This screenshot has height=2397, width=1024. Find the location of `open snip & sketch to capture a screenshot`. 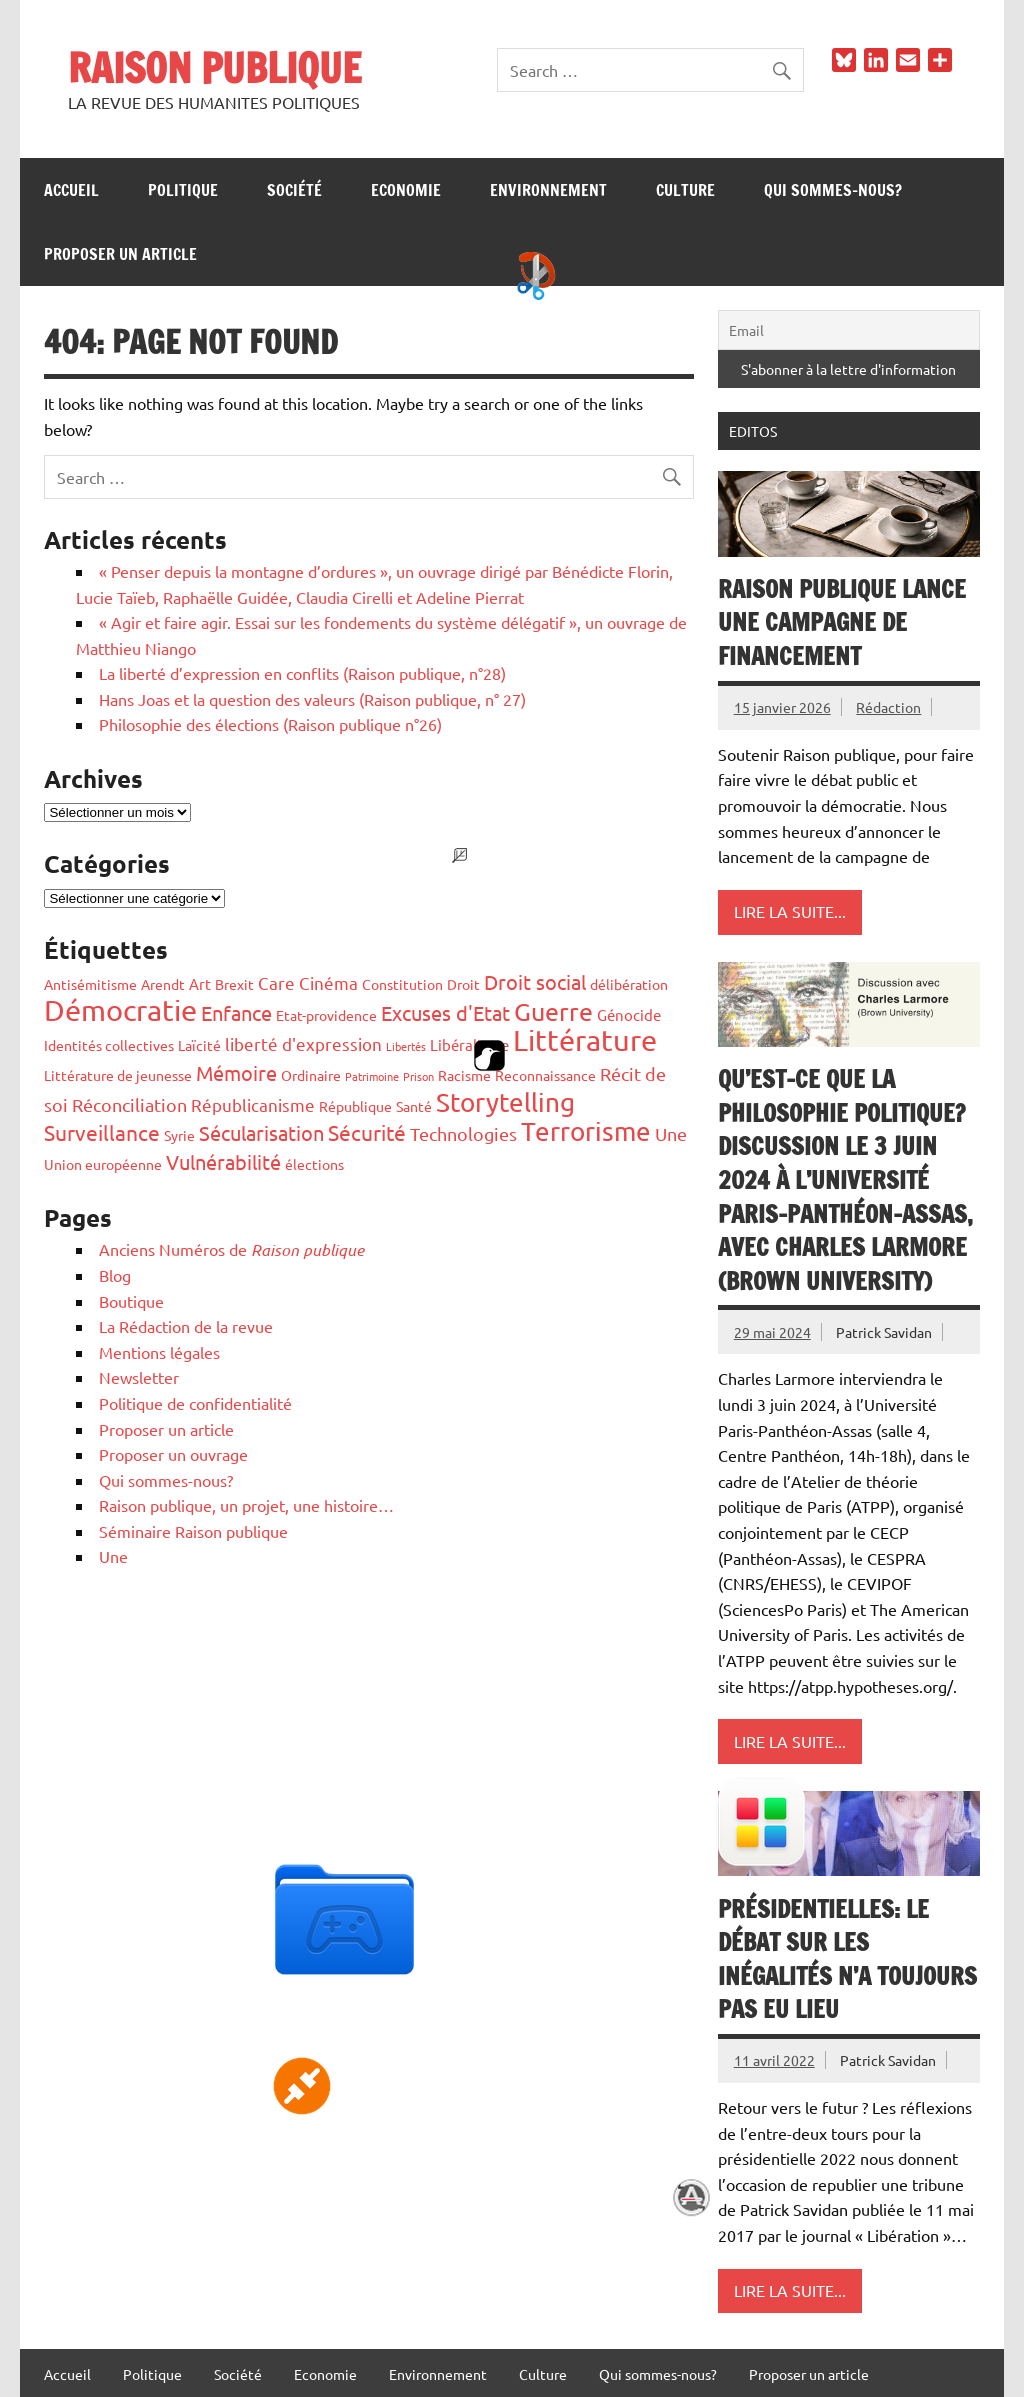

open snip & sketch to capture a screenshot is located at coordinates (536, 276).